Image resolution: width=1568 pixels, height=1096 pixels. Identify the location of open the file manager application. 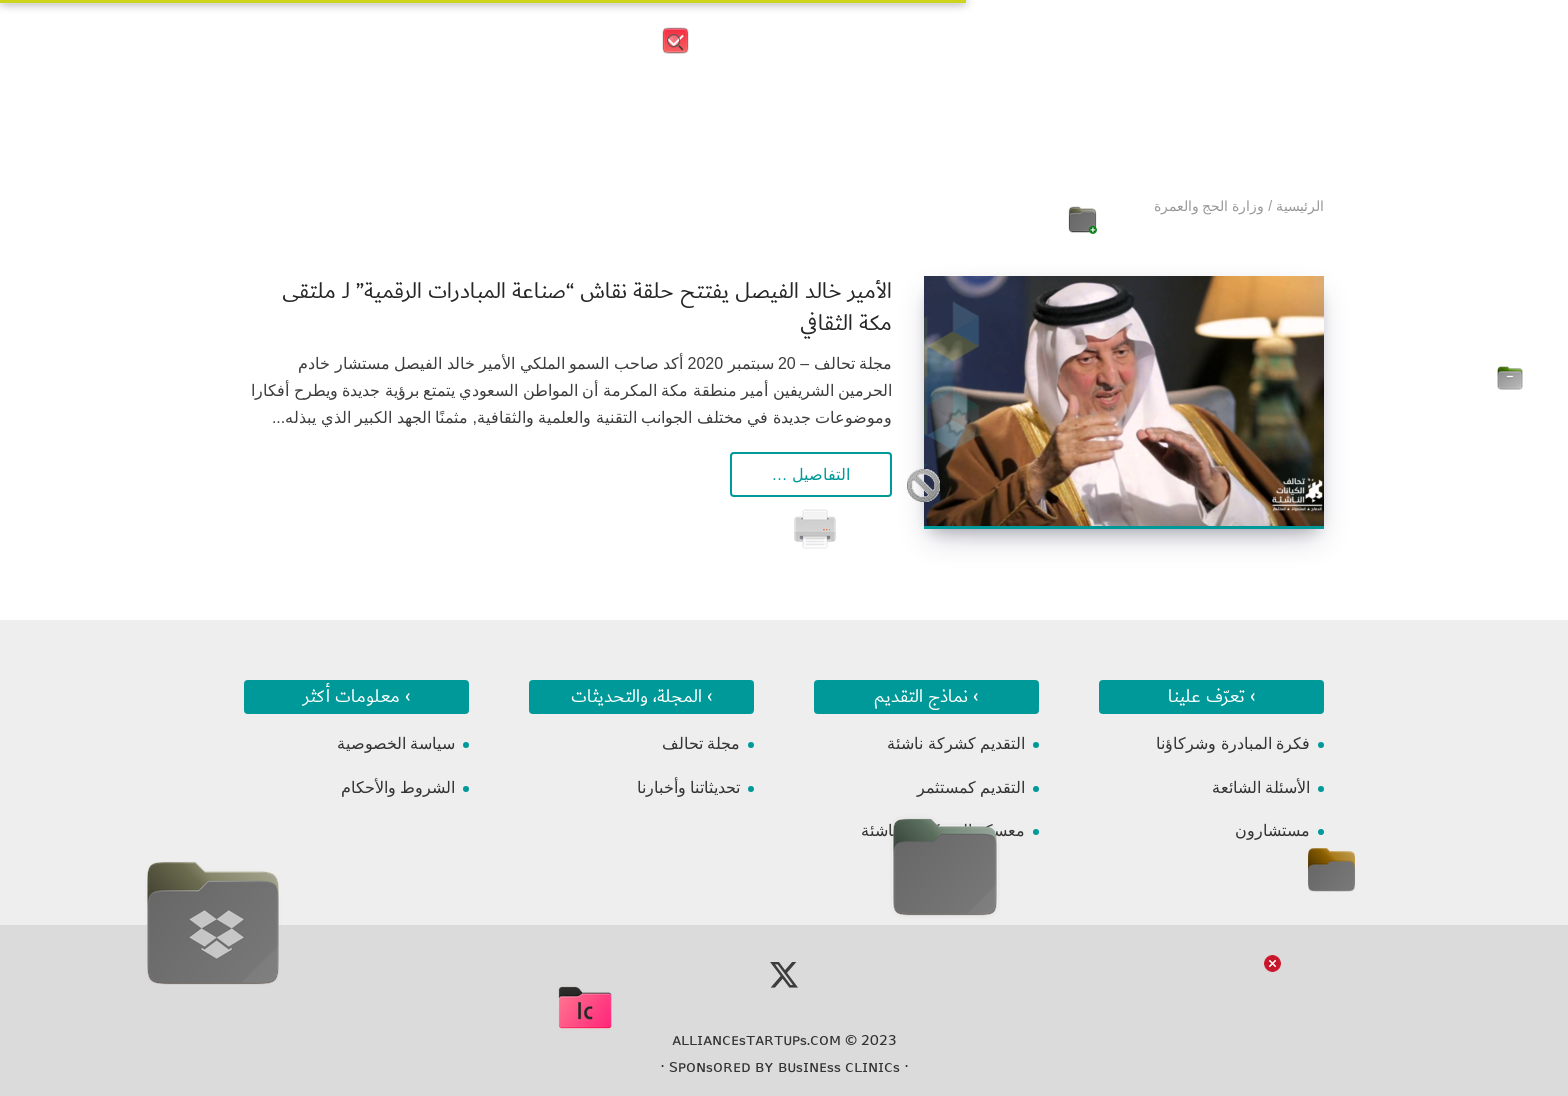
(1510, 378).